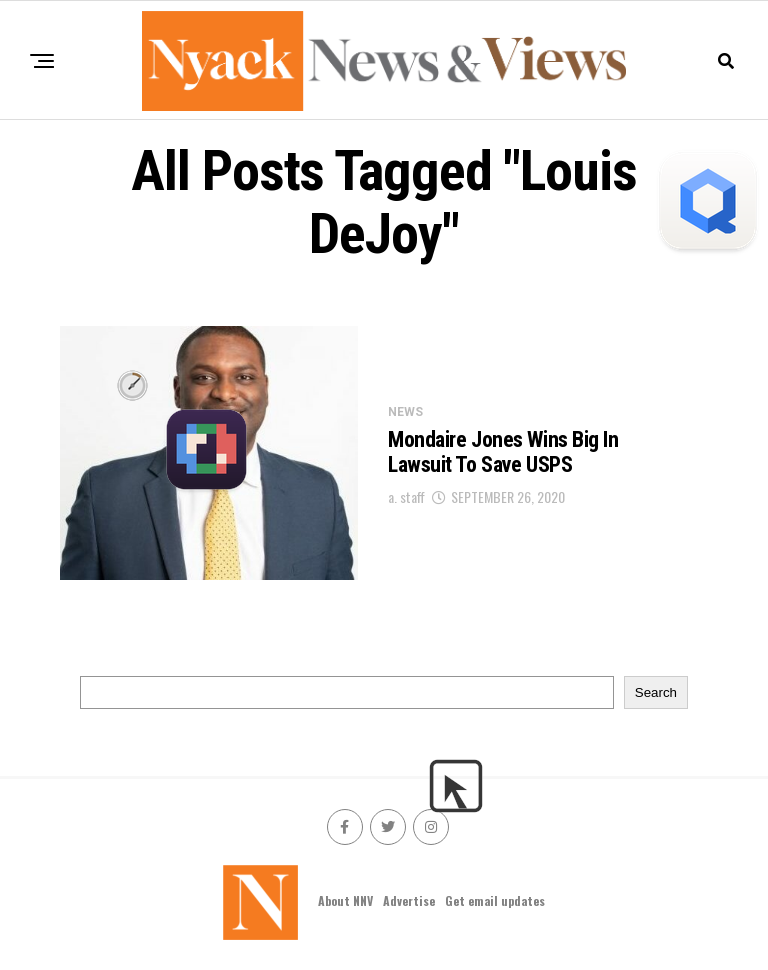 This screenshot has height=970, width=768. I want to click on open pixelorama pixel art editor, so click(206, 449).